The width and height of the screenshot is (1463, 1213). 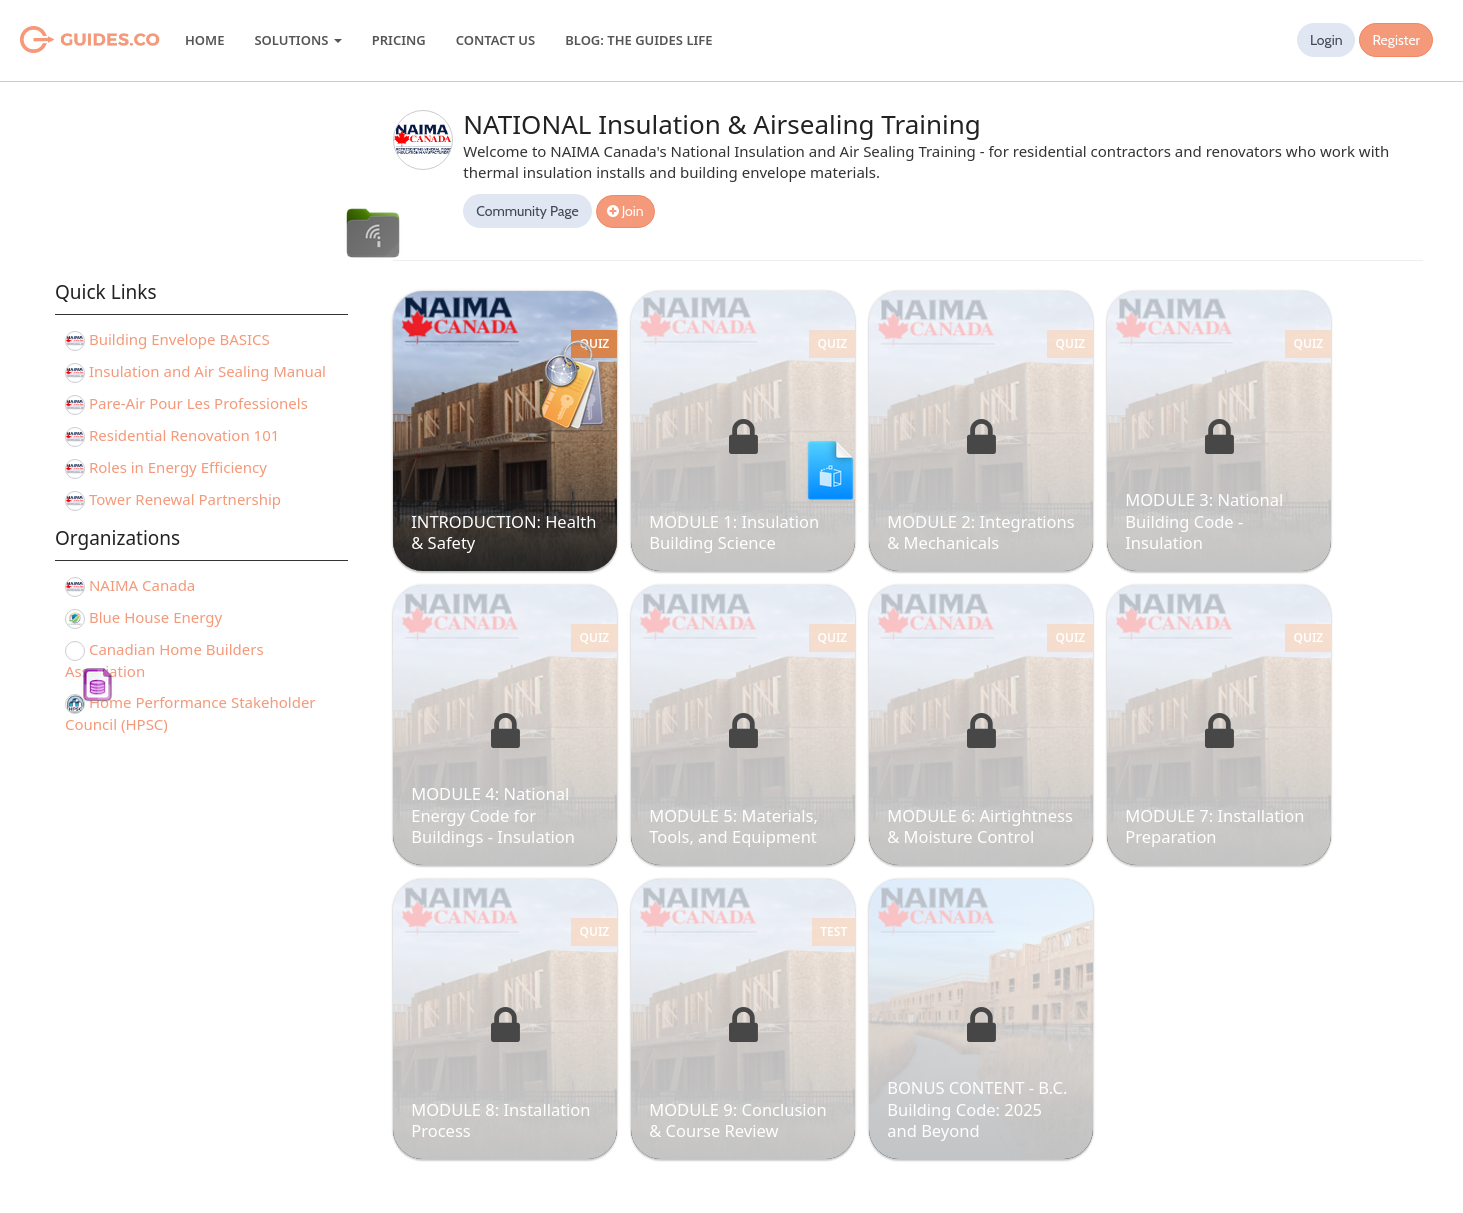 I want to click on a DGN file (MicroStation CAD drawing), so click(x=830, y=471).